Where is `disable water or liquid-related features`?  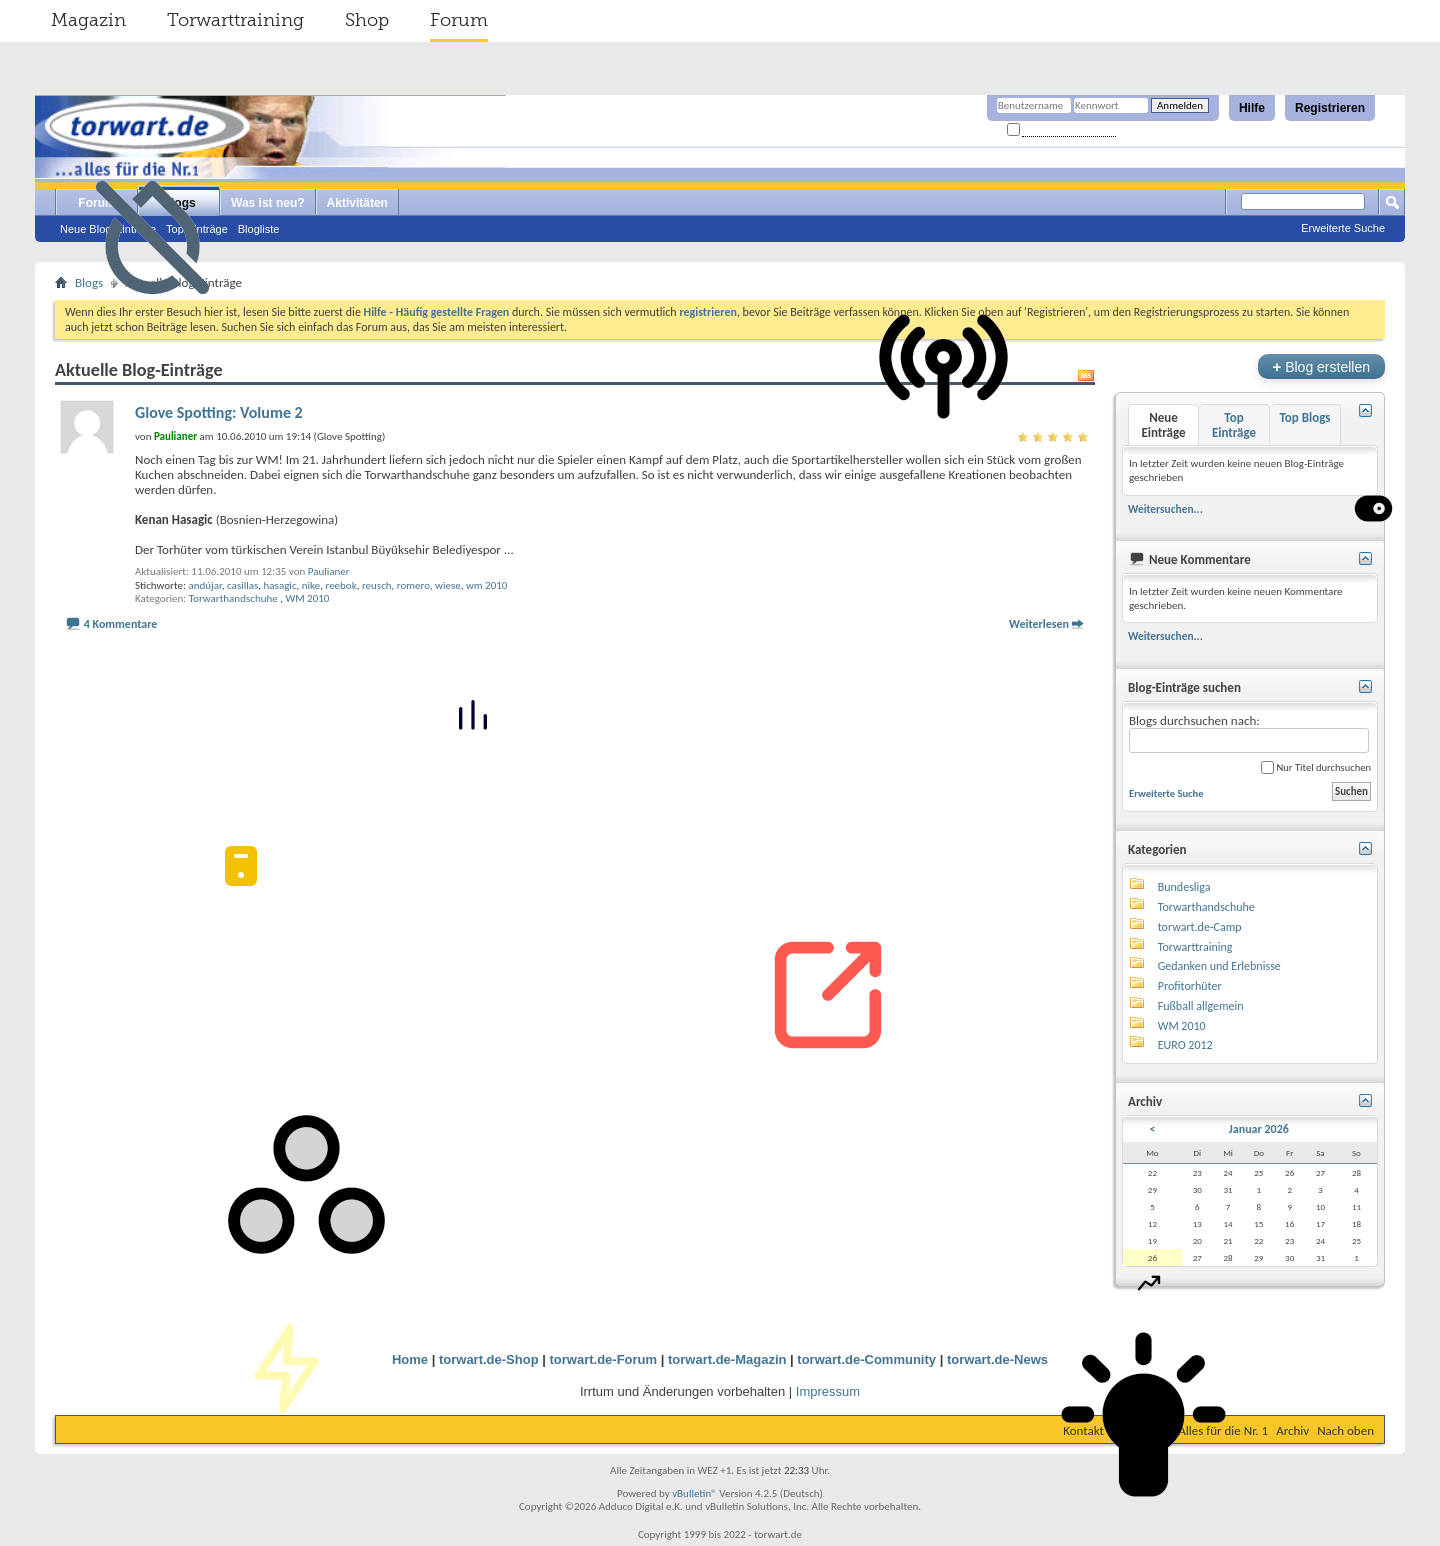 disable water or liquid-related features is located at coordinates (152, 237).